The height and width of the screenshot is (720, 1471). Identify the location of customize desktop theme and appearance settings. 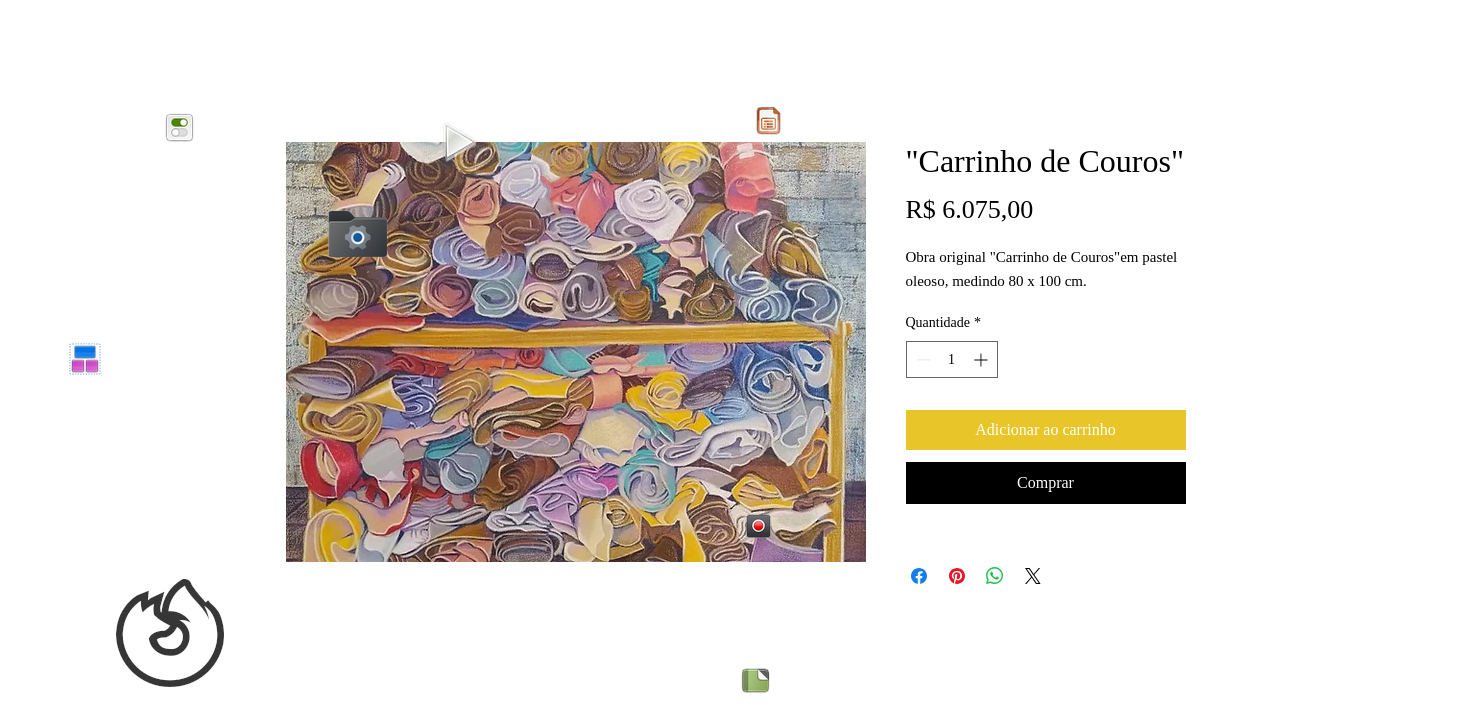
(755, 680).